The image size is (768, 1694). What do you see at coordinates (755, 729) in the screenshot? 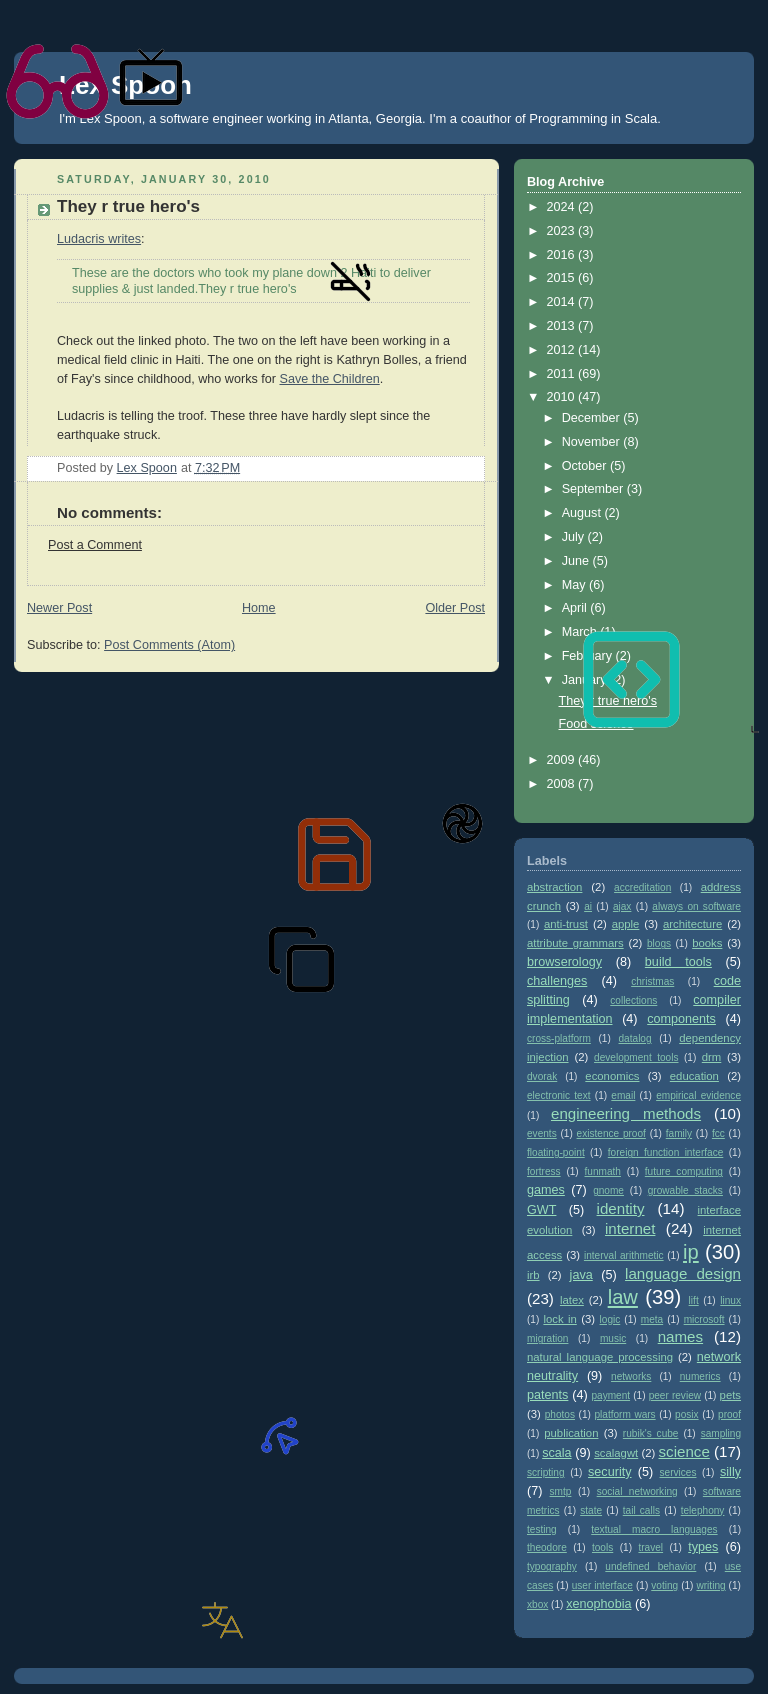
I see `navigate to the bottom-left corner` at bounding box center [755, 729].